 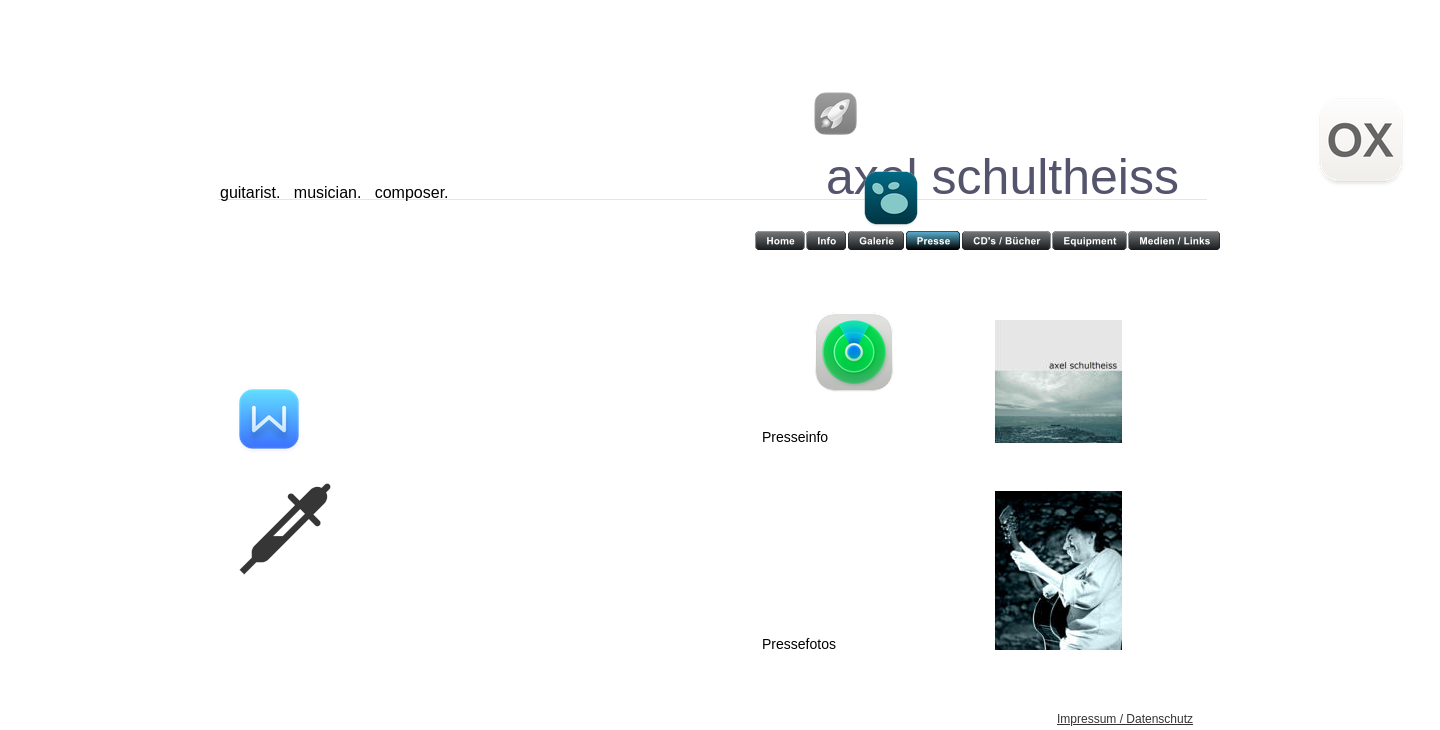 What do you see at coordinates (854, 352) in the screenshot?
I see `open Find My app to locate devices or people` at bounding box center [854, 352].